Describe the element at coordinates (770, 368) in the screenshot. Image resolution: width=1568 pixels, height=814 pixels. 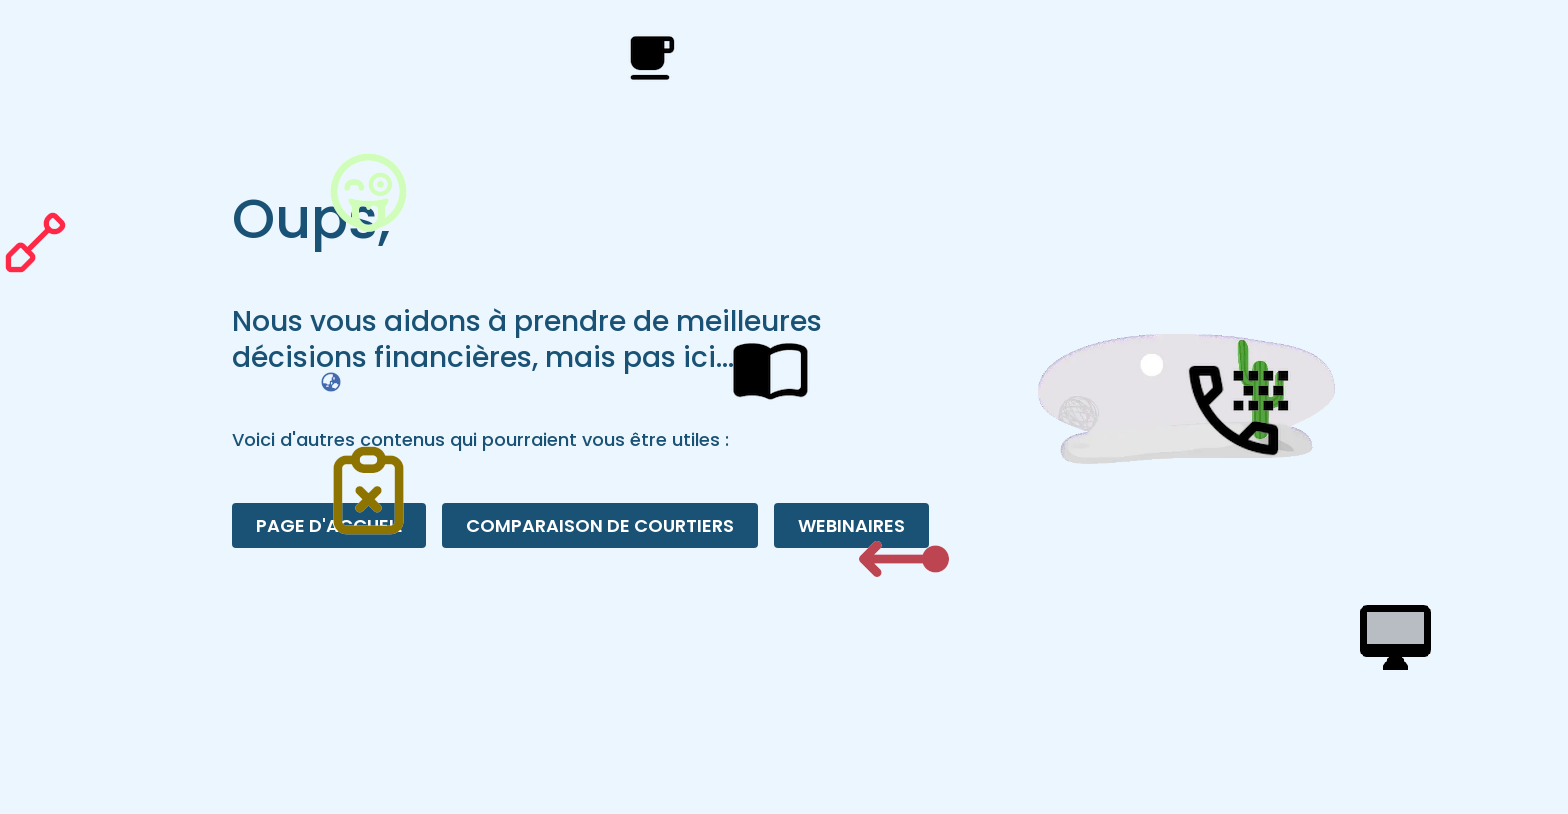
I see `import contacts from address book` at that location.